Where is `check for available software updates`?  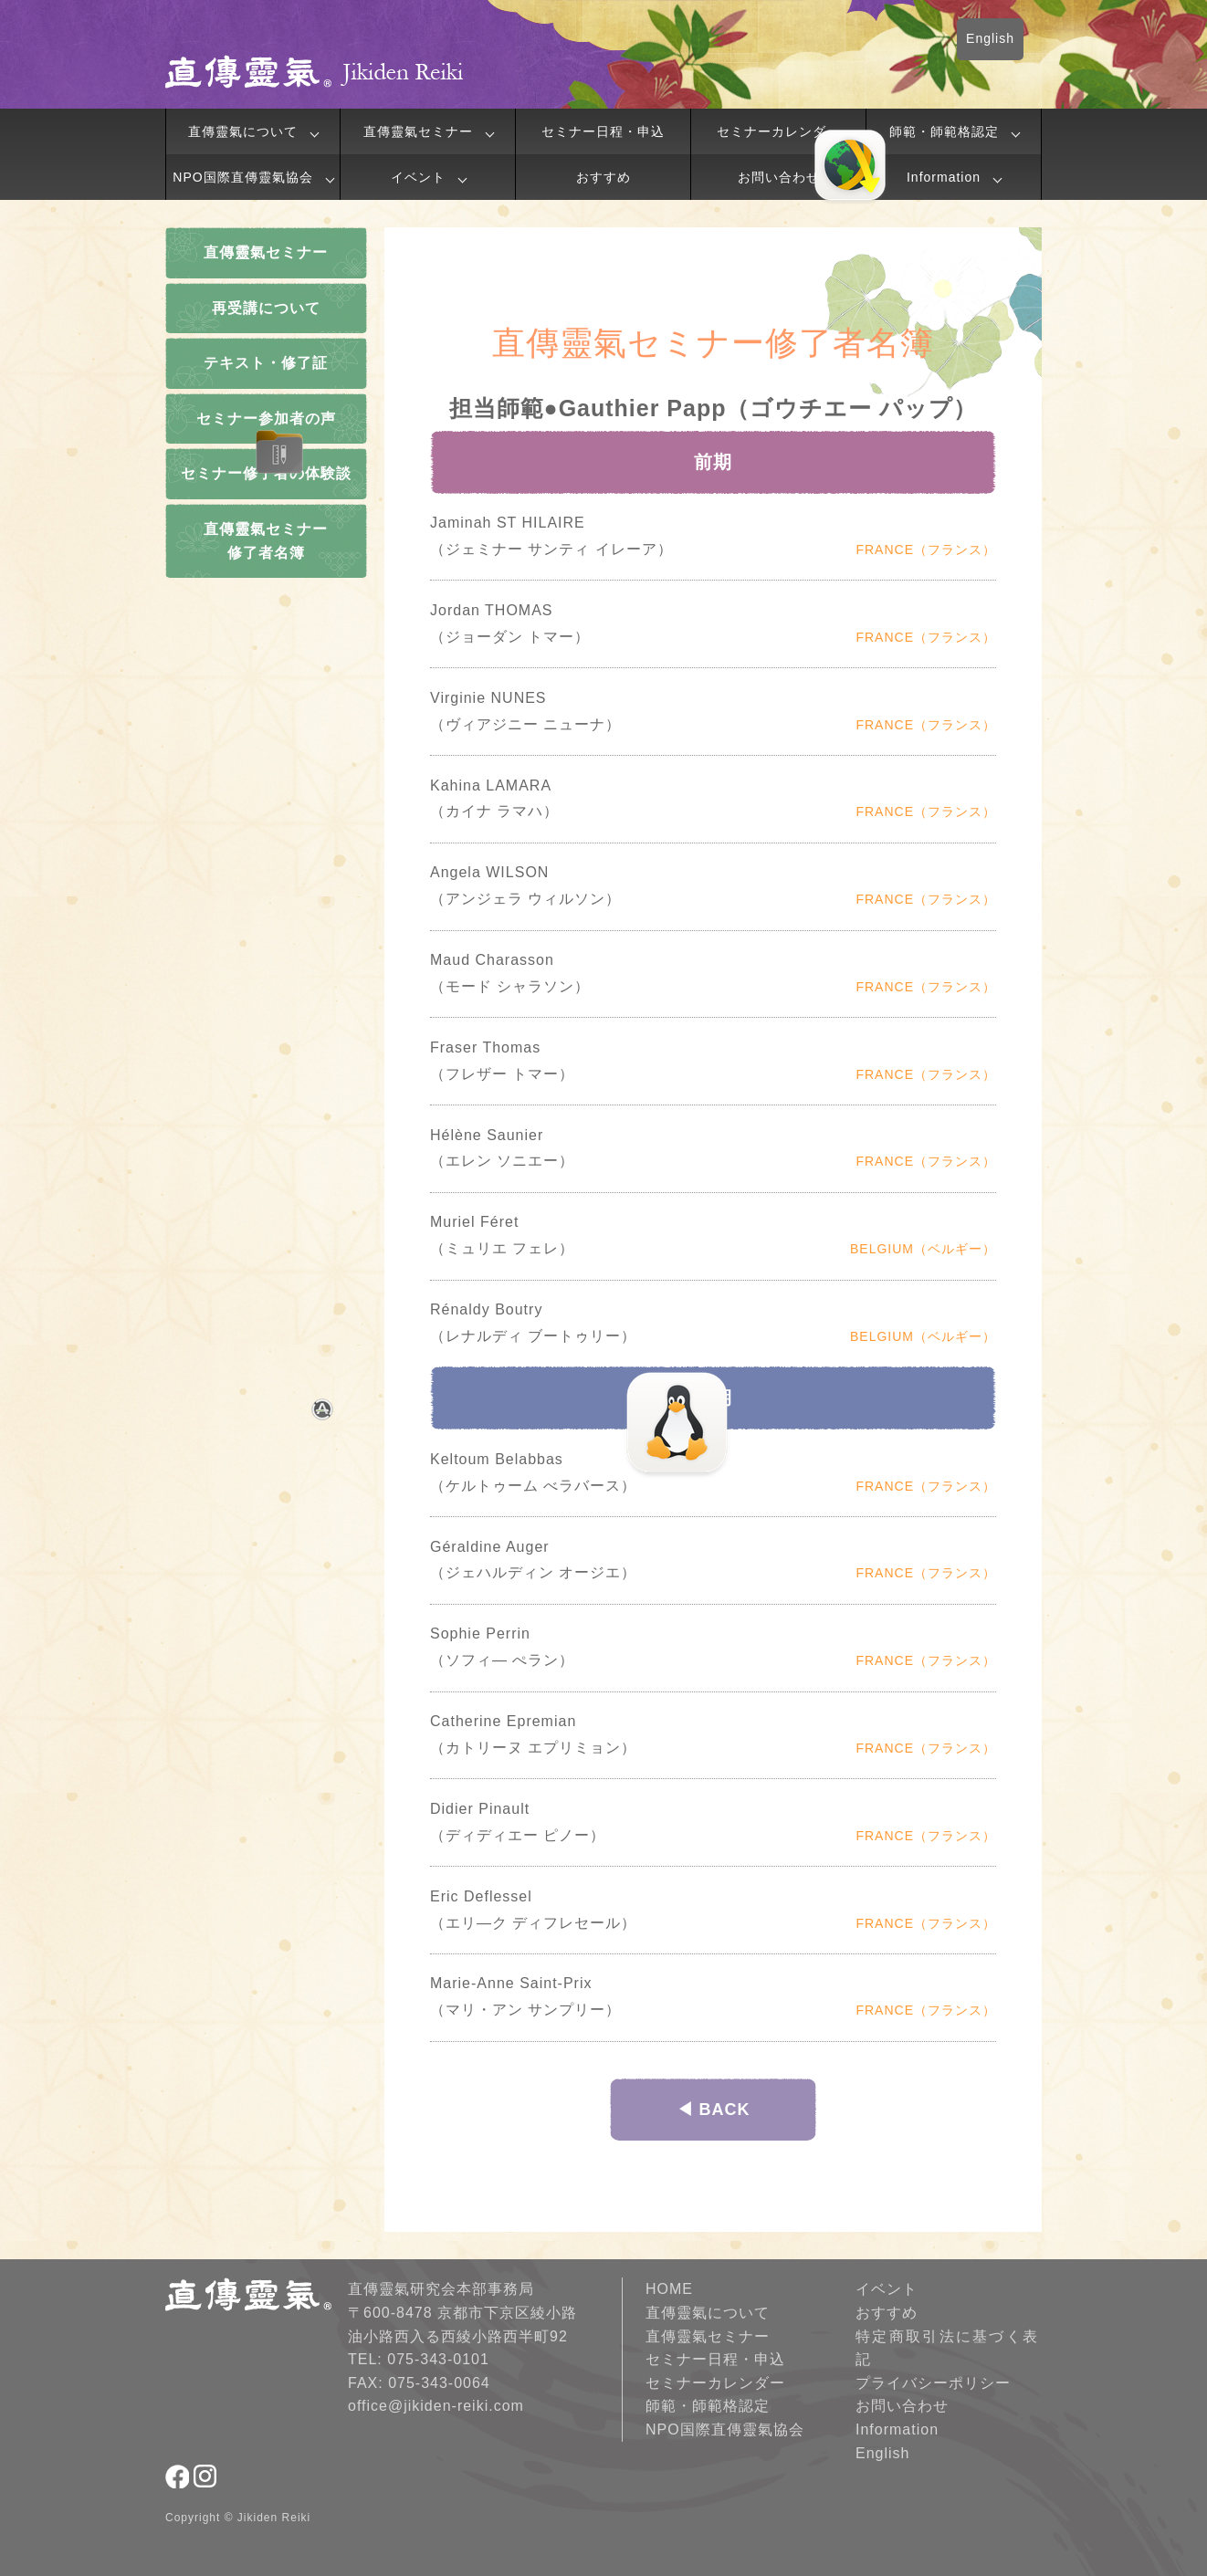 check for available software updates is located at coordinates (322, 1409).